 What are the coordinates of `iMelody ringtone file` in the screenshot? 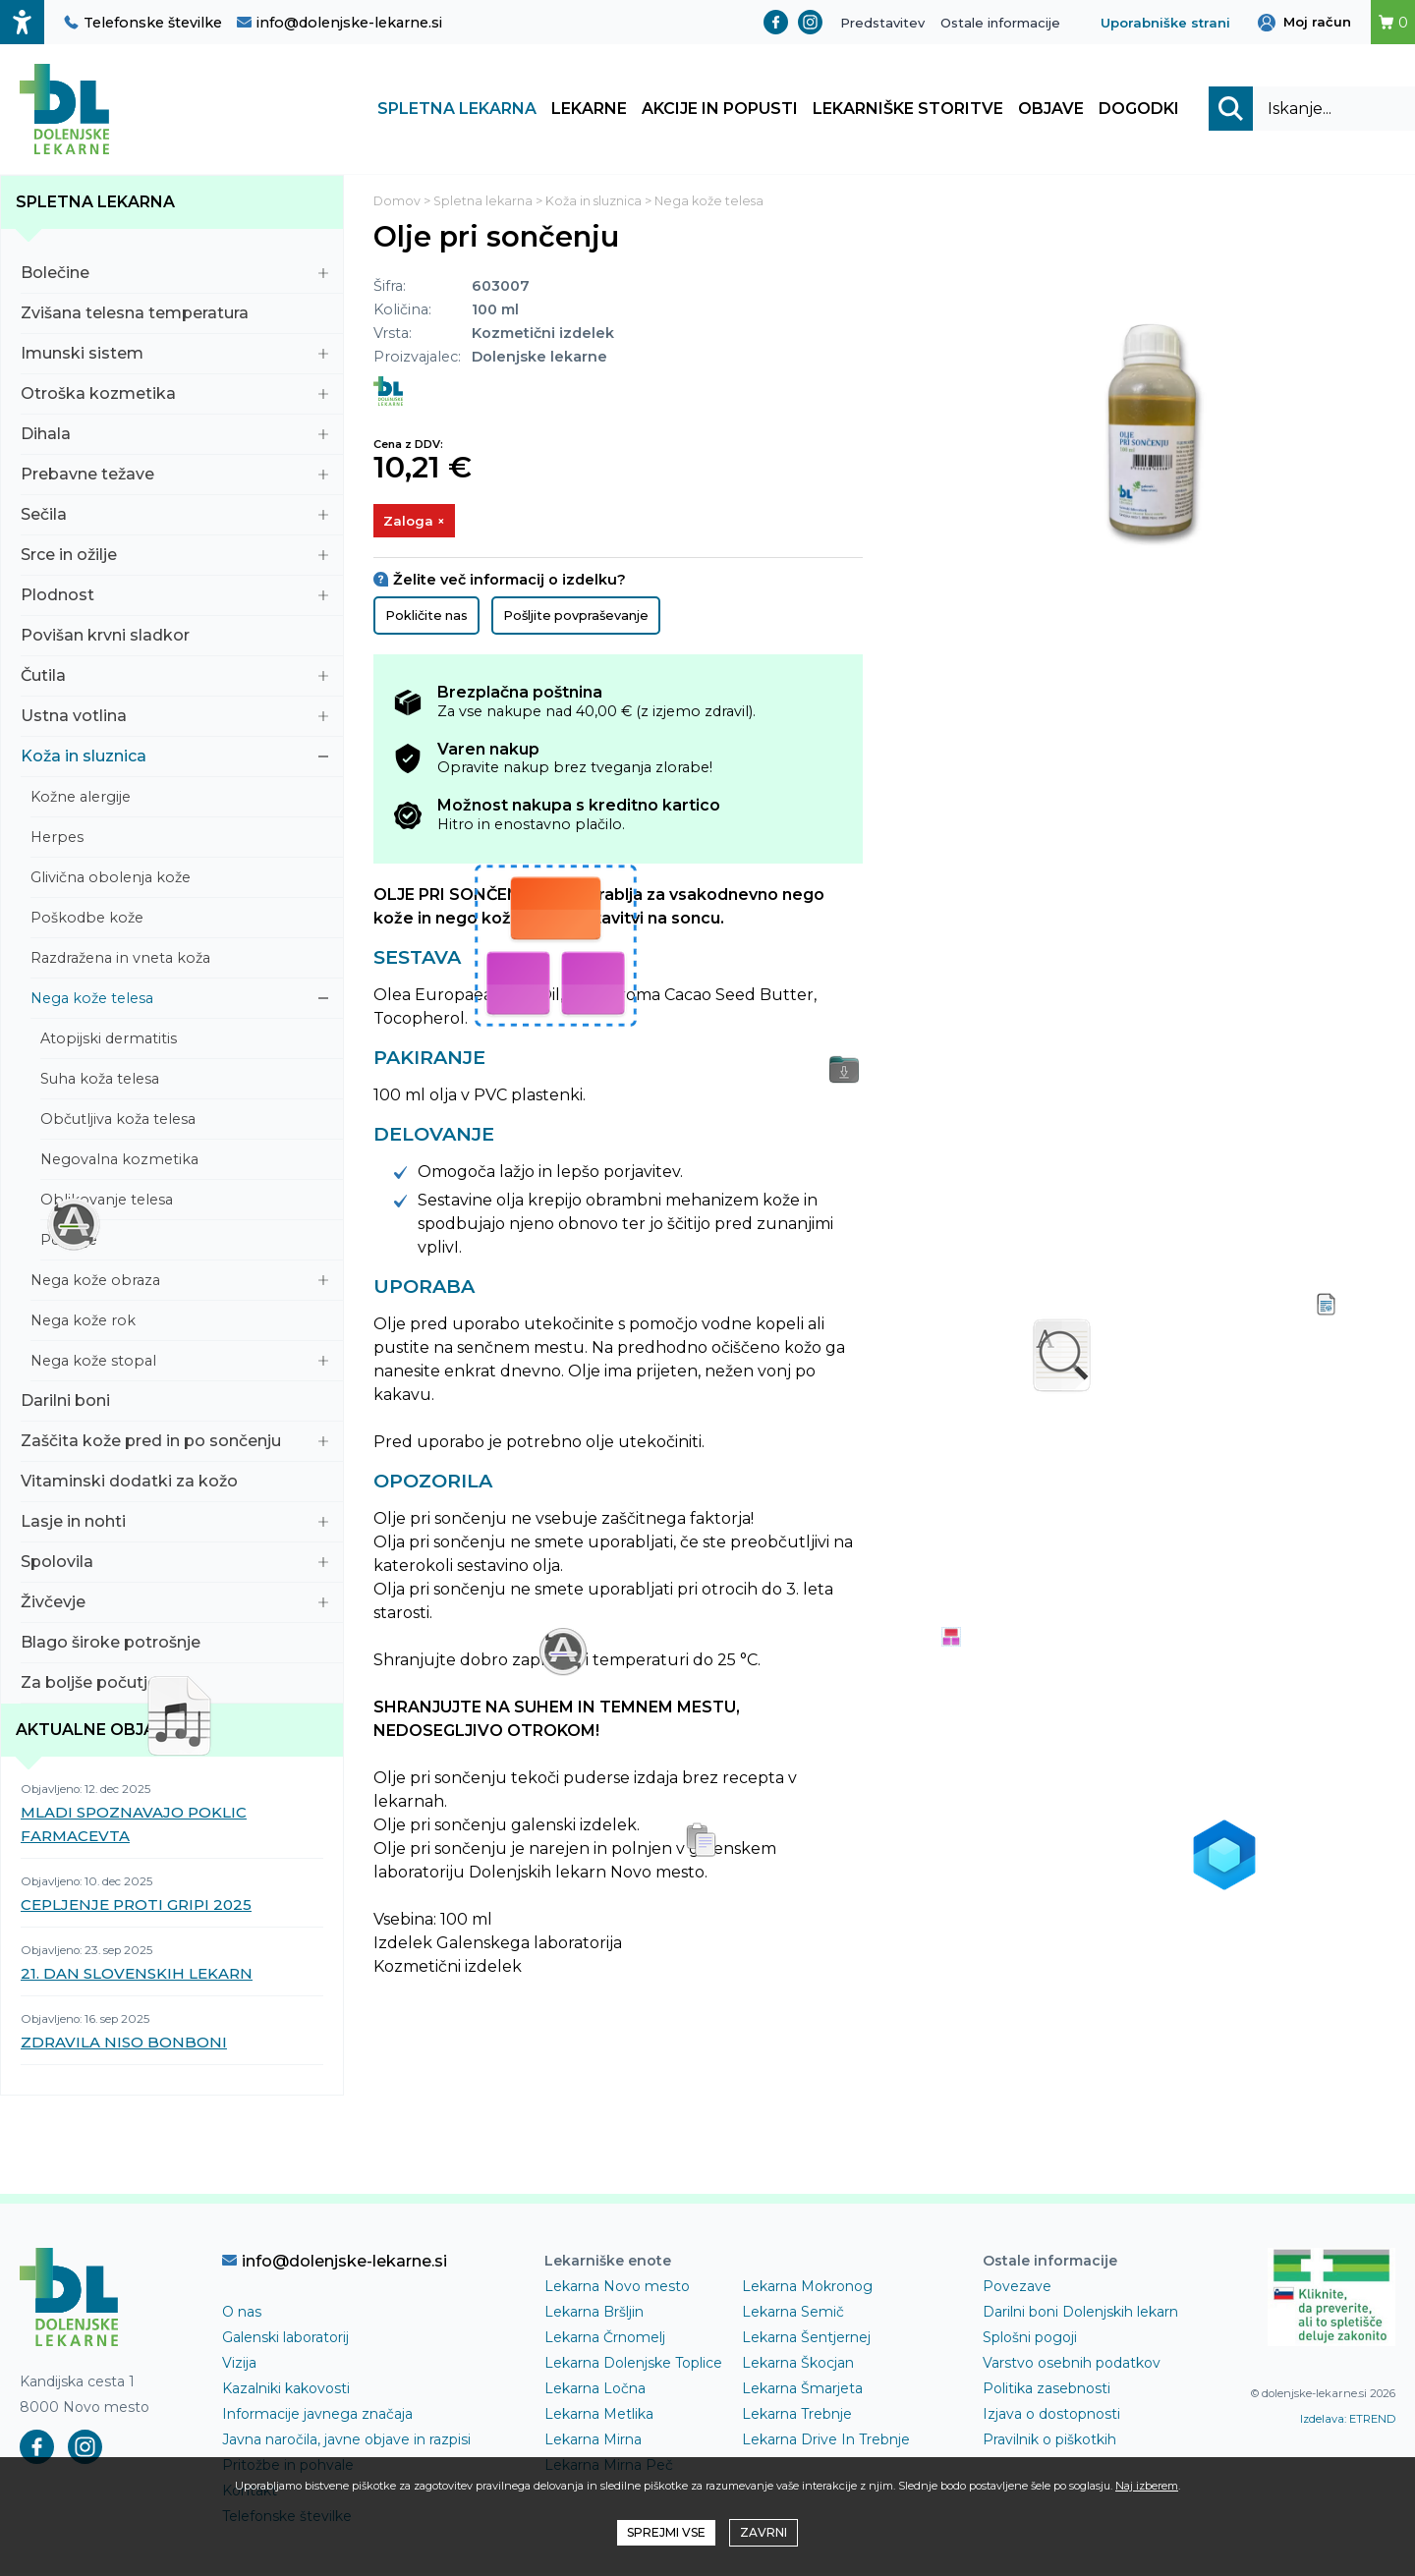 It's located at (179, 1715).